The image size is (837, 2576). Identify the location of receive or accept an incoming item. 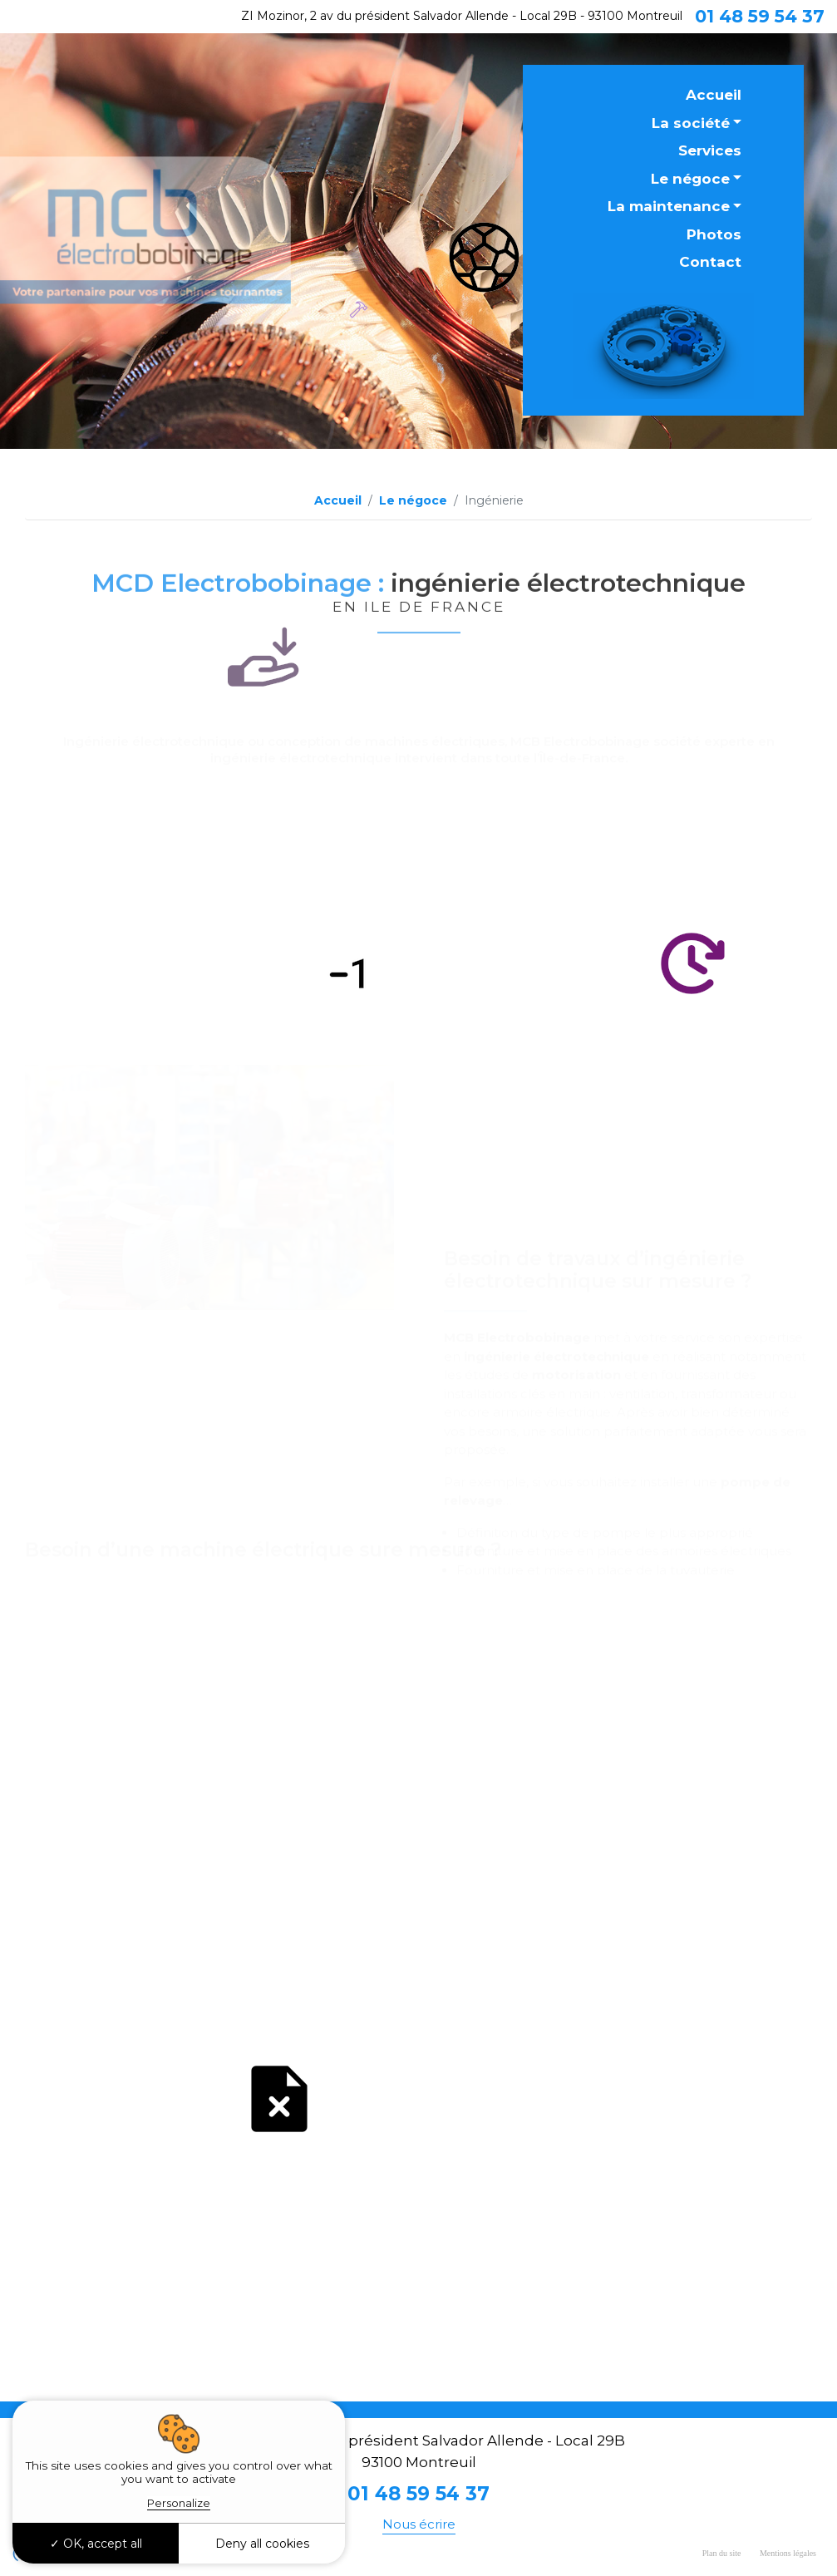
(265, 660).